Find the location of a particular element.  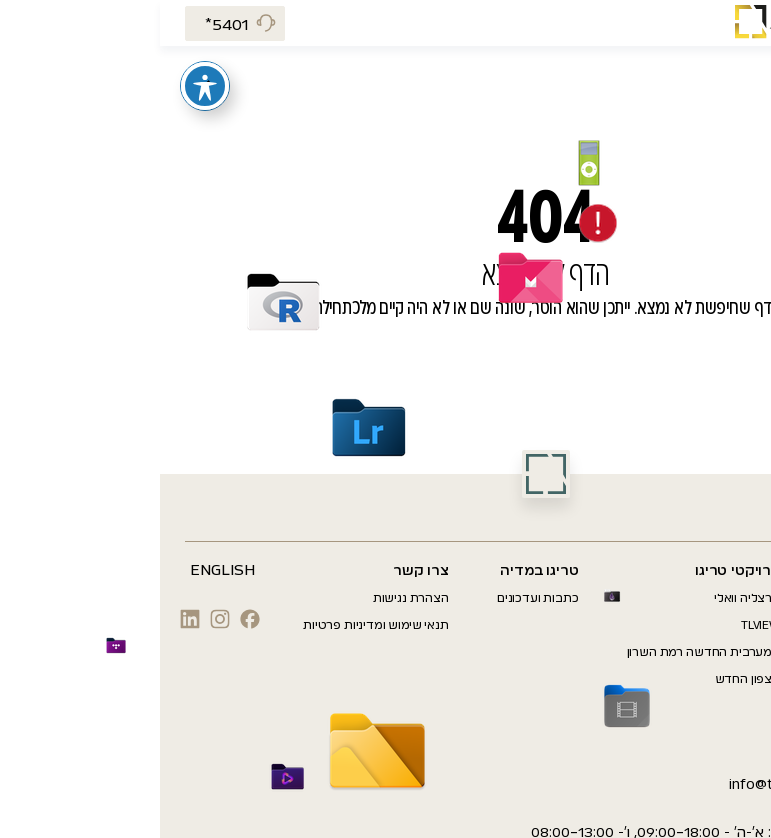

folder containing elixir programming language projects is located at coordinates (612, 596).